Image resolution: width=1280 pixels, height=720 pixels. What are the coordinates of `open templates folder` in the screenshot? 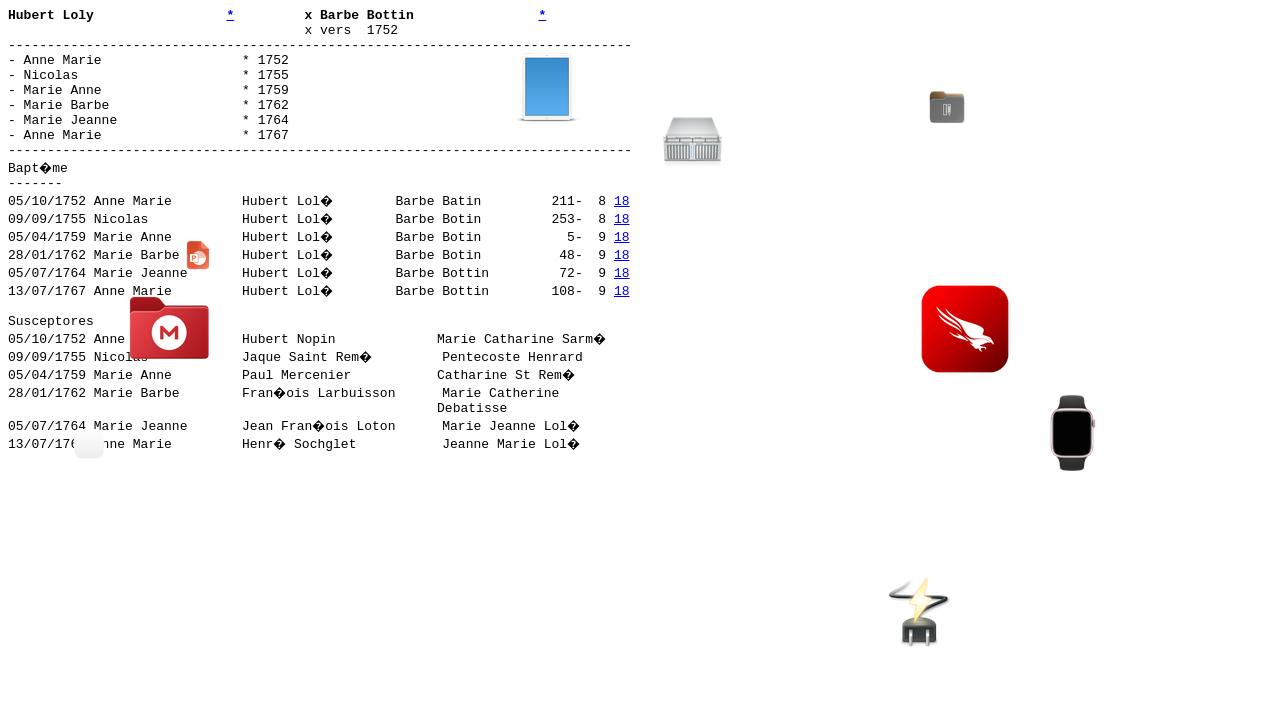 It's located at (947, 107).